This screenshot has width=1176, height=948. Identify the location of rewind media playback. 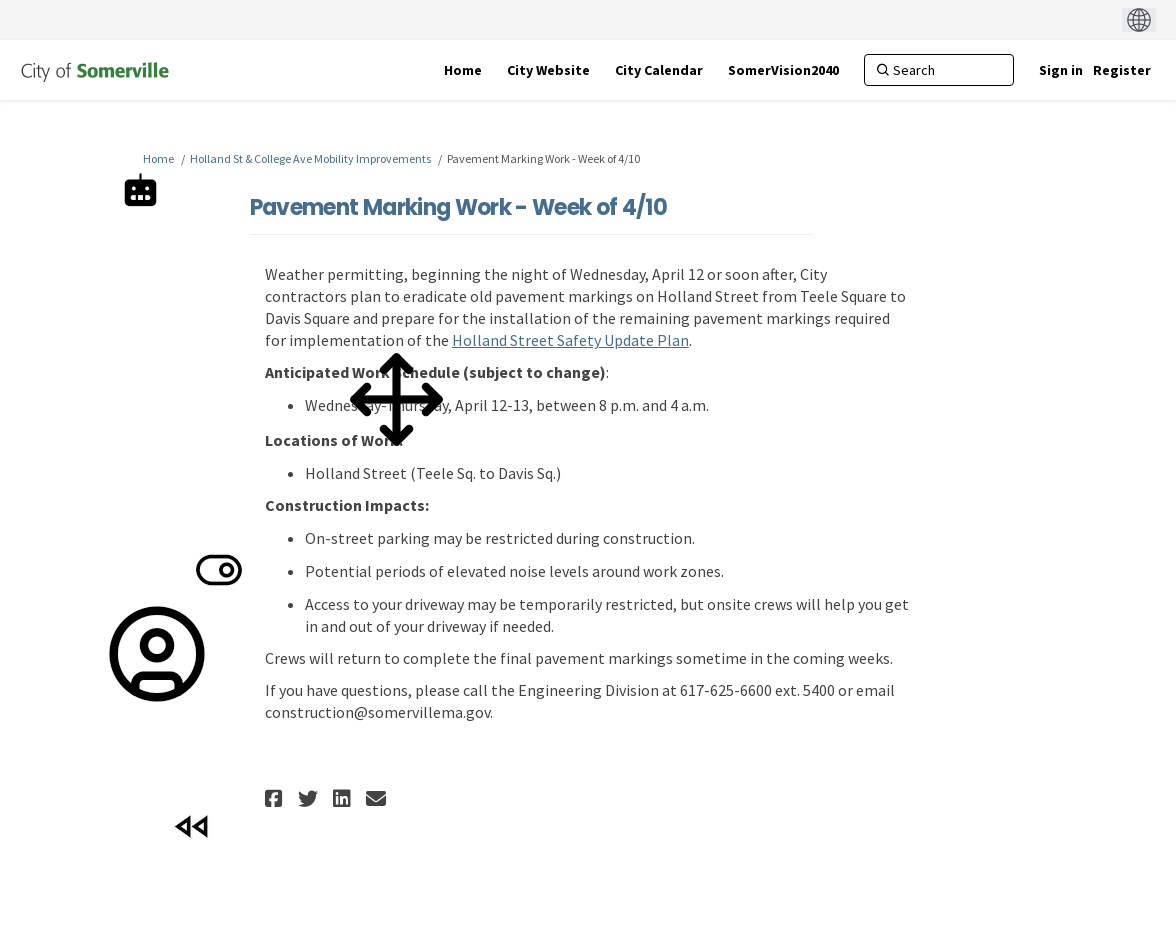
(192, 826).